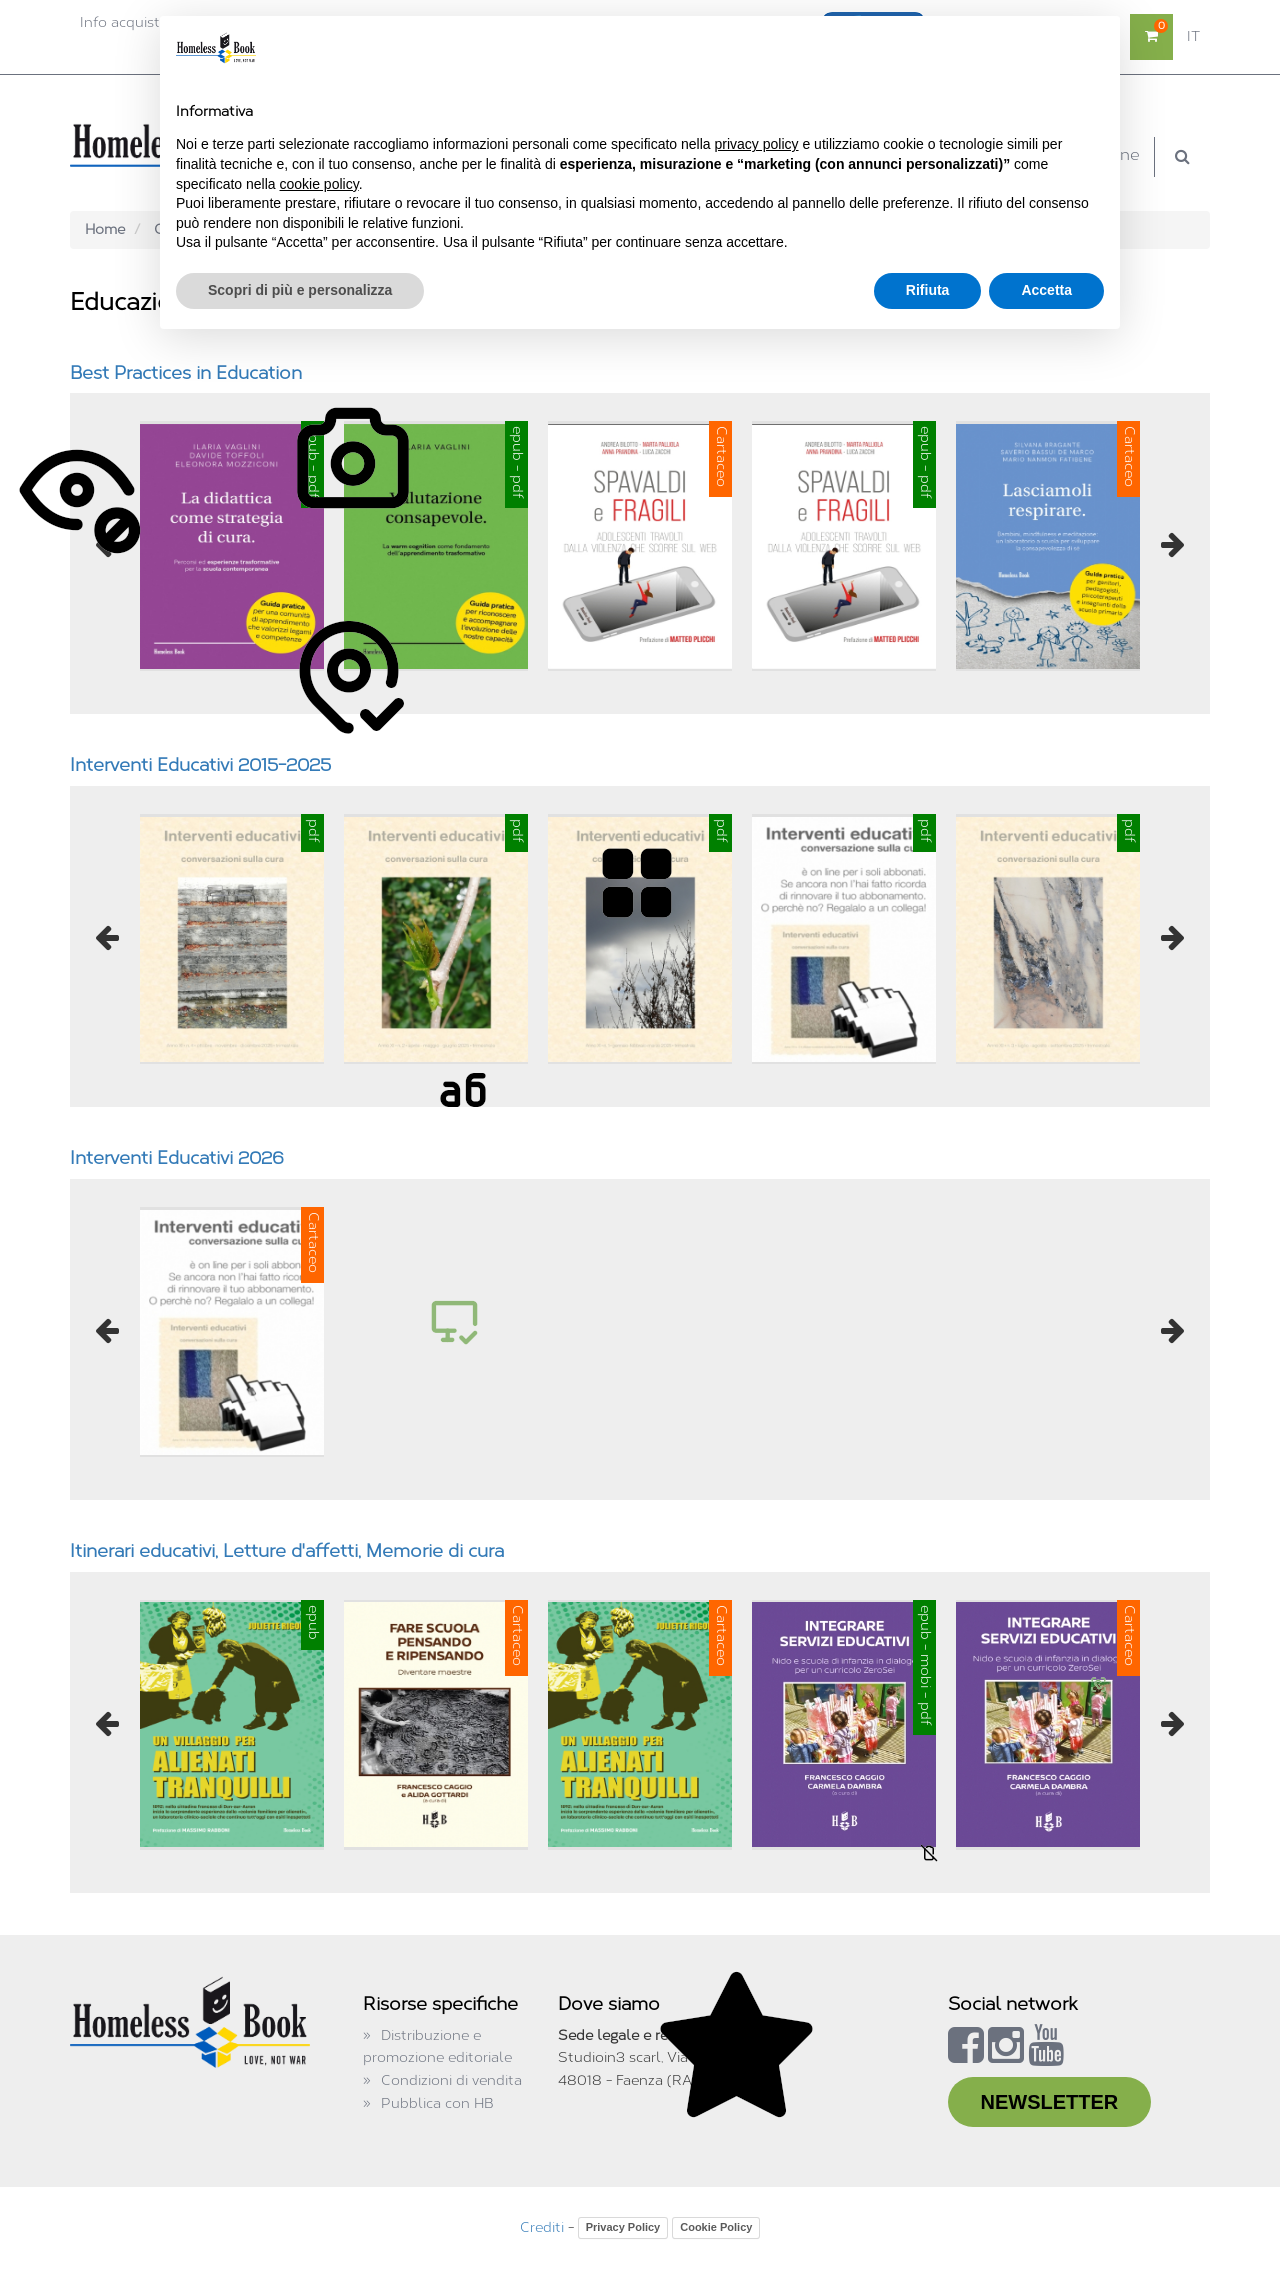 This screenshot has height=2269, width=1280. I want to click on scan or identify using ear biometrics, so click(1098, 1684).